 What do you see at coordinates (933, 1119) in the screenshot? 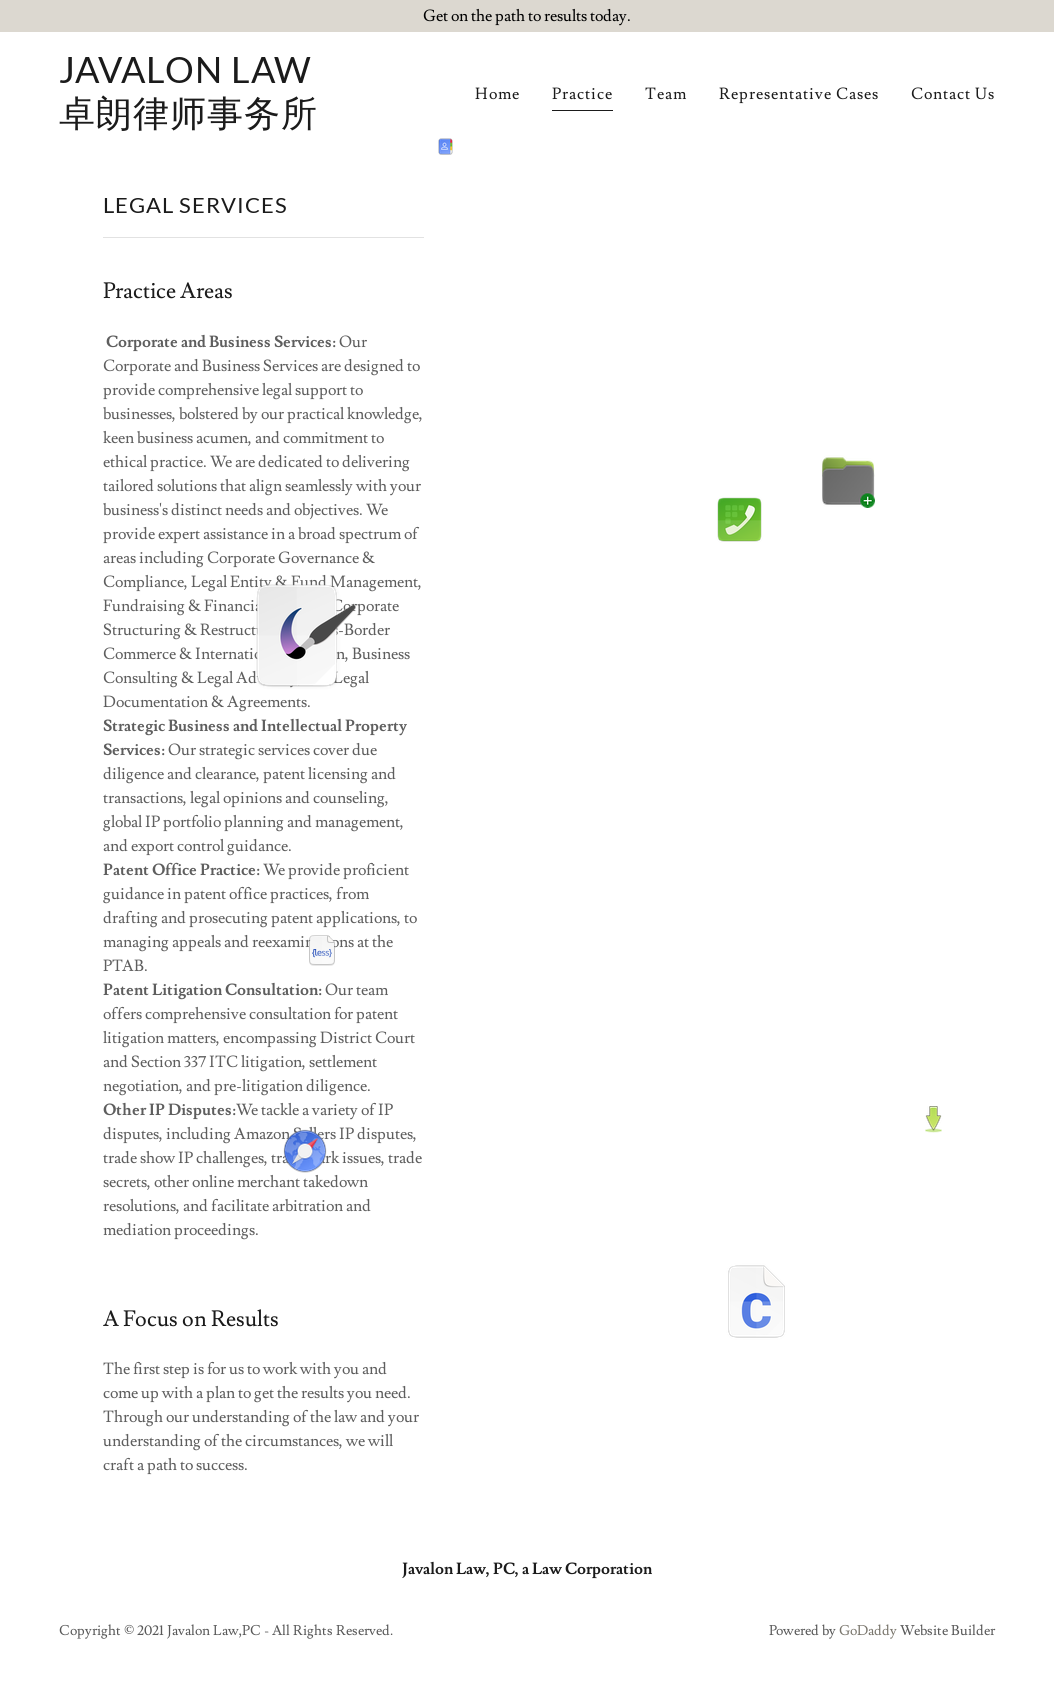
I see `save the current file` at bounding box center [933, 1119].